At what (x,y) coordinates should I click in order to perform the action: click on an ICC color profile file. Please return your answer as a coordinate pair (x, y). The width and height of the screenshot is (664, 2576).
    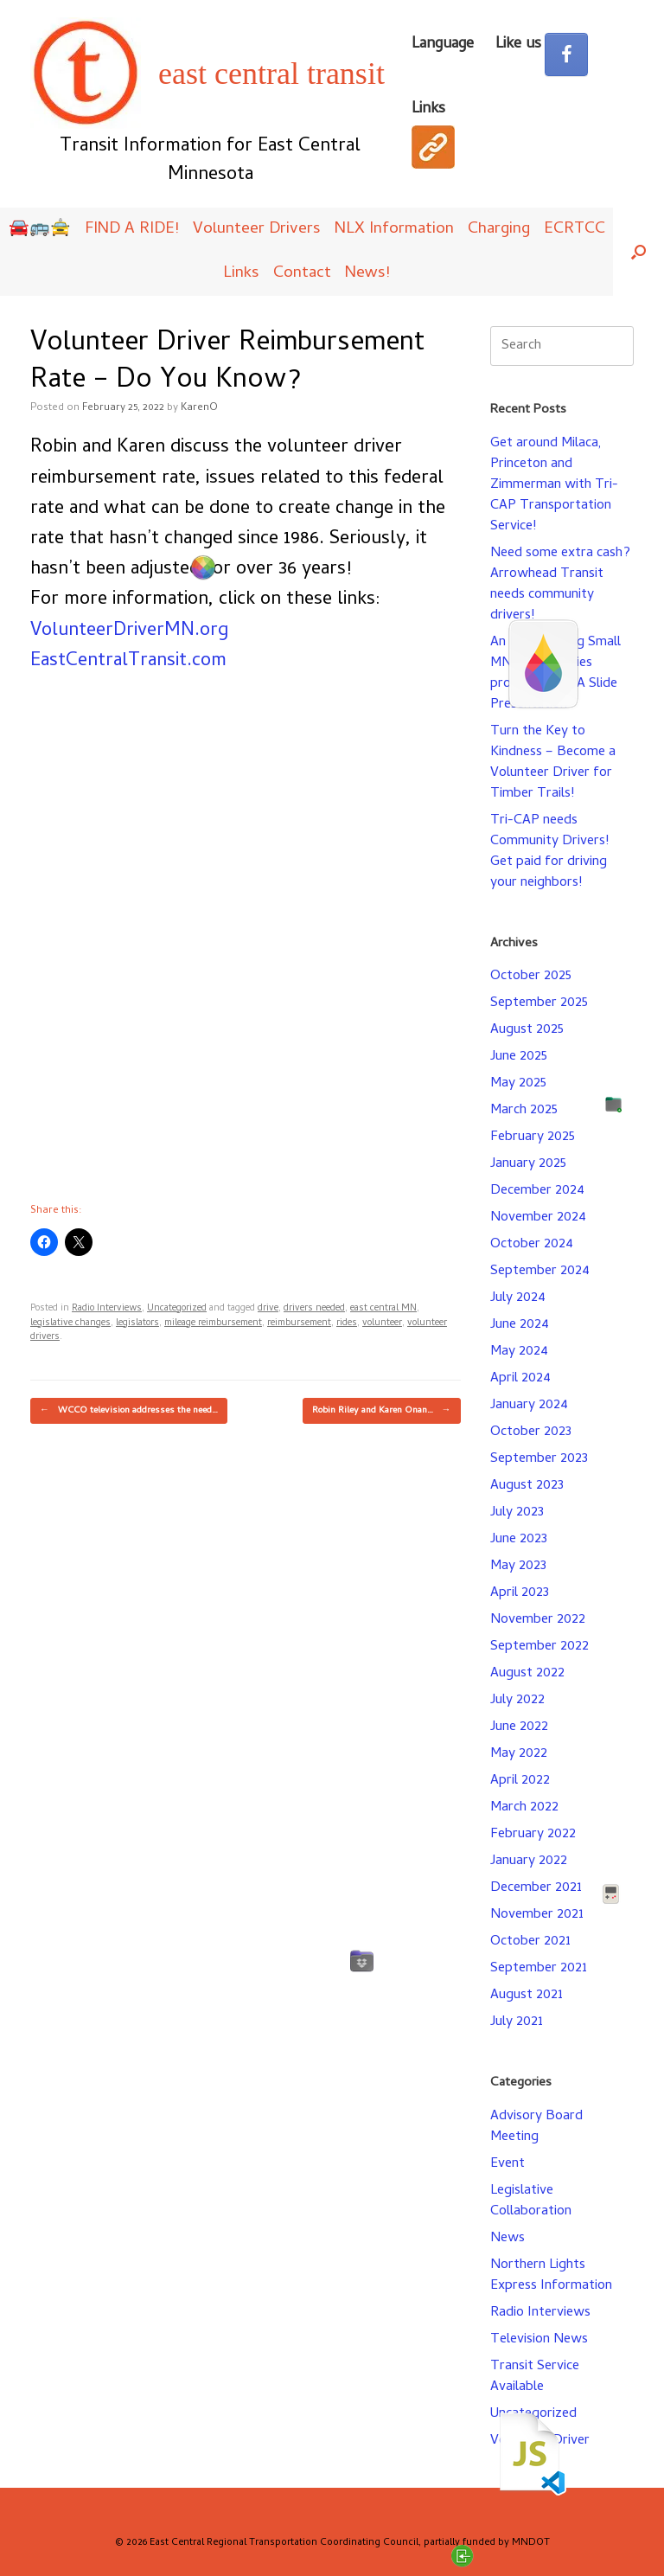
    Looking at the image, I should click on (543, 663).